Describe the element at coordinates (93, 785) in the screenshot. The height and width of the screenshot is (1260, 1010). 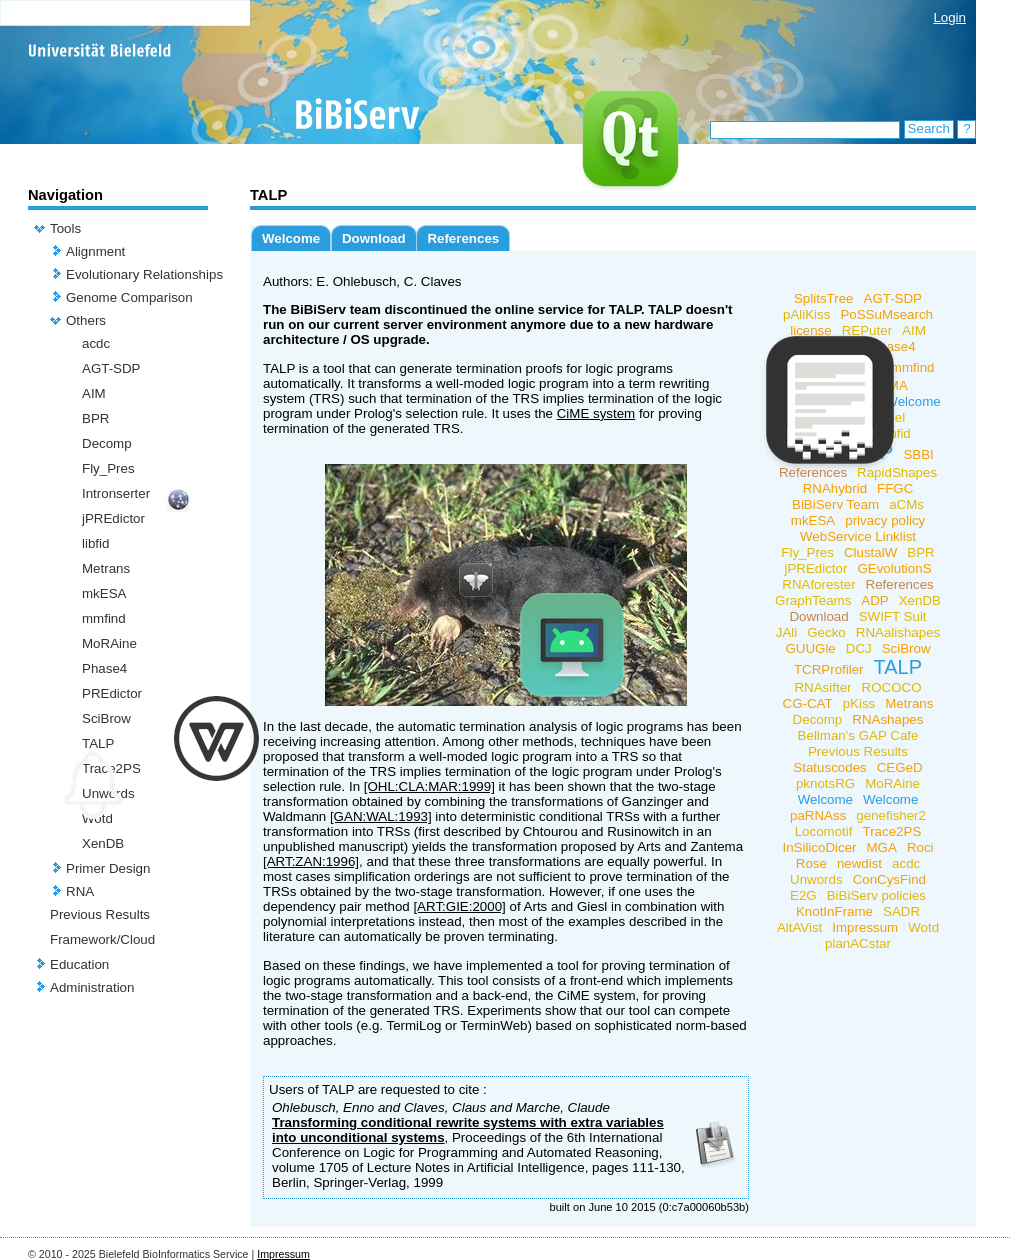
I see `notifications are currently disabled` at that location.